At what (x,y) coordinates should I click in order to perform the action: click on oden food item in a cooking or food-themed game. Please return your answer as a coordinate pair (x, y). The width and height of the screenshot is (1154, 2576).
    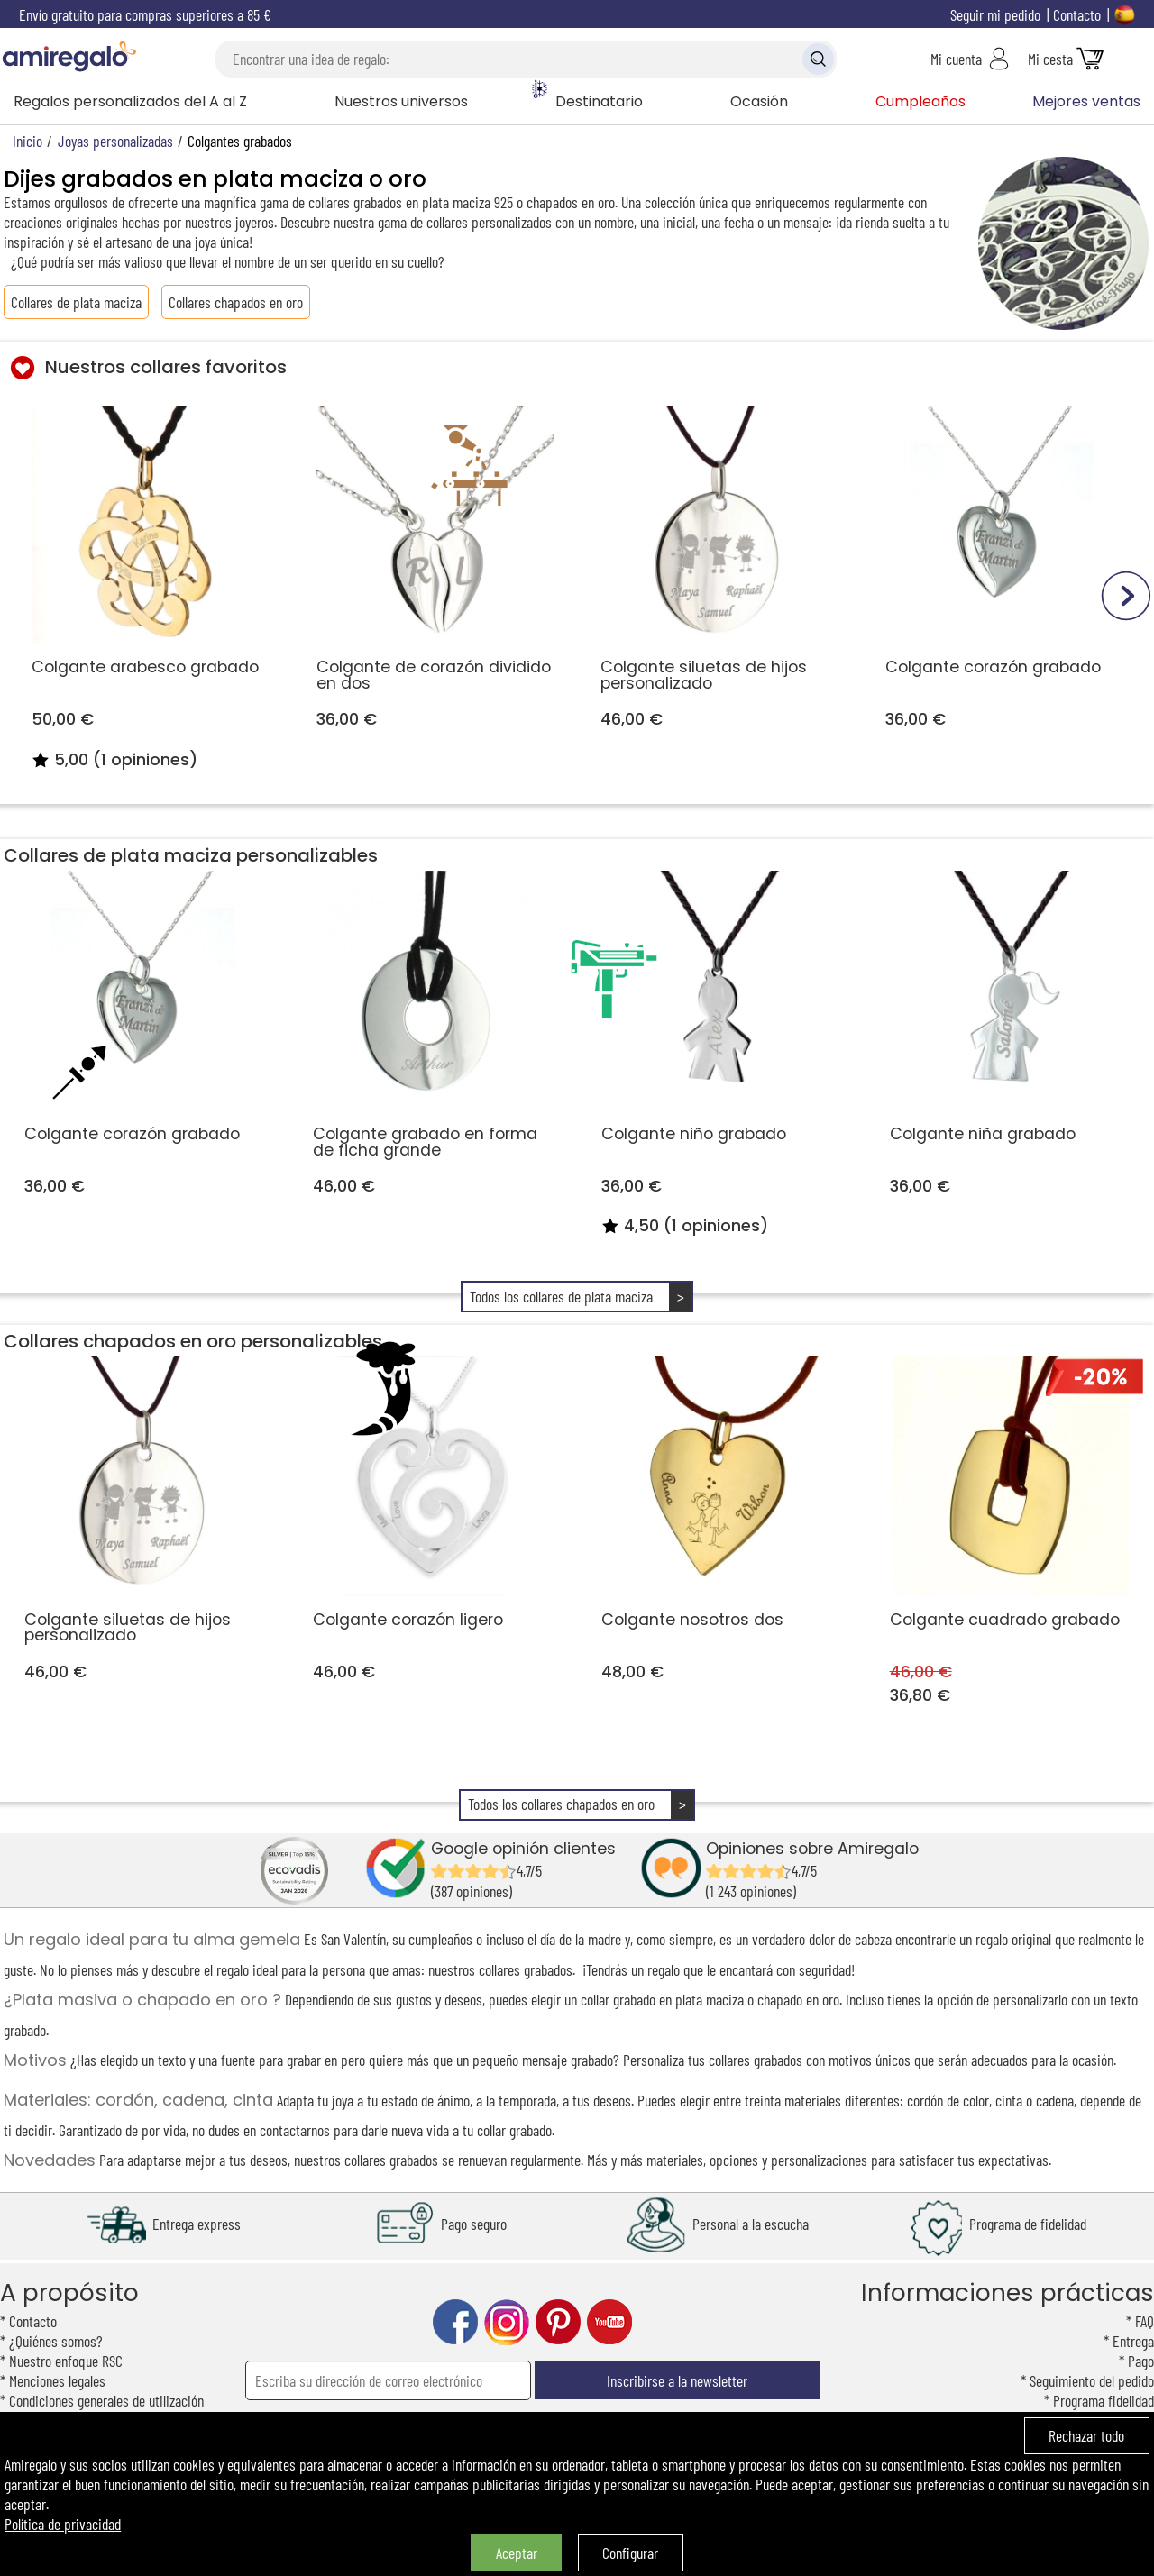
    Looking at the image, I should click on (79, 1073).